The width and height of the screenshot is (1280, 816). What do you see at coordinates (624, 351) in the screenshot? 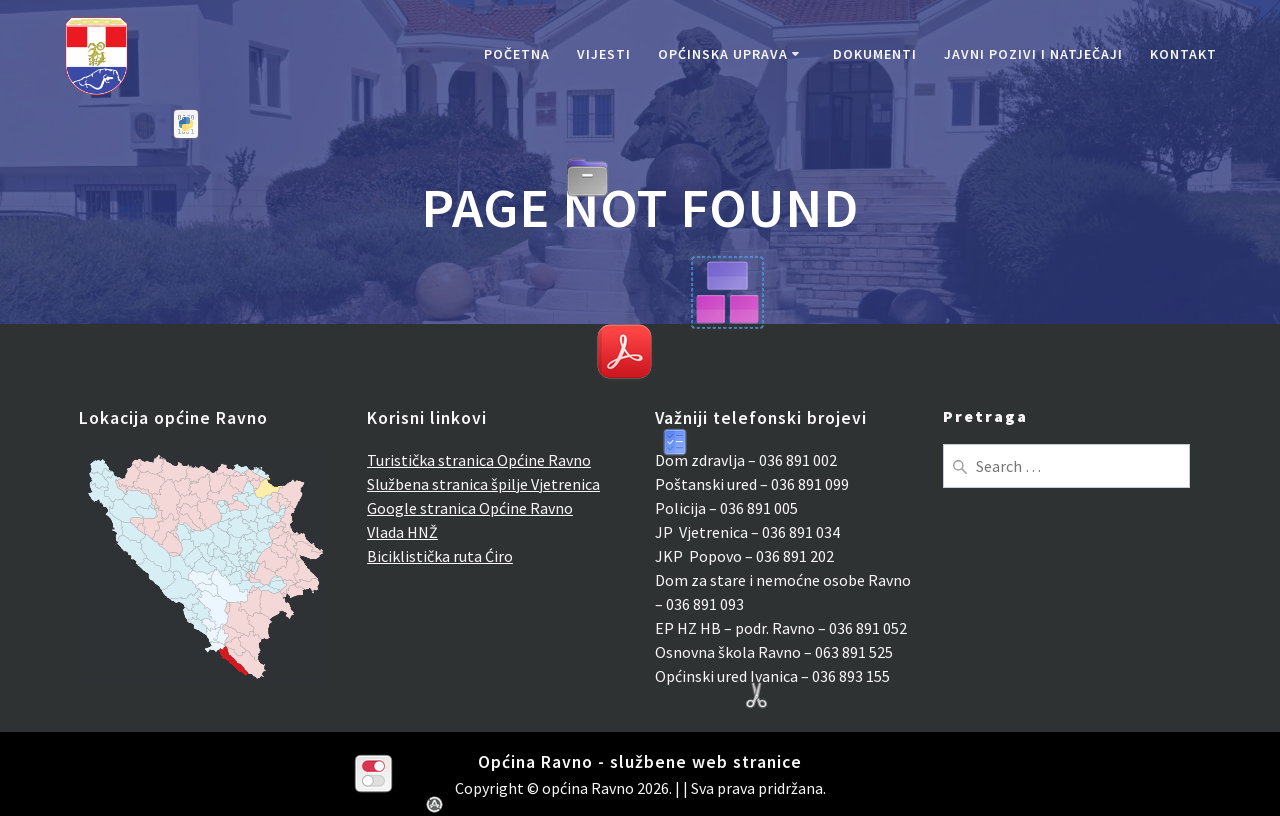
I see `open adobe acrobat reader` at bounding box center [624, 351].